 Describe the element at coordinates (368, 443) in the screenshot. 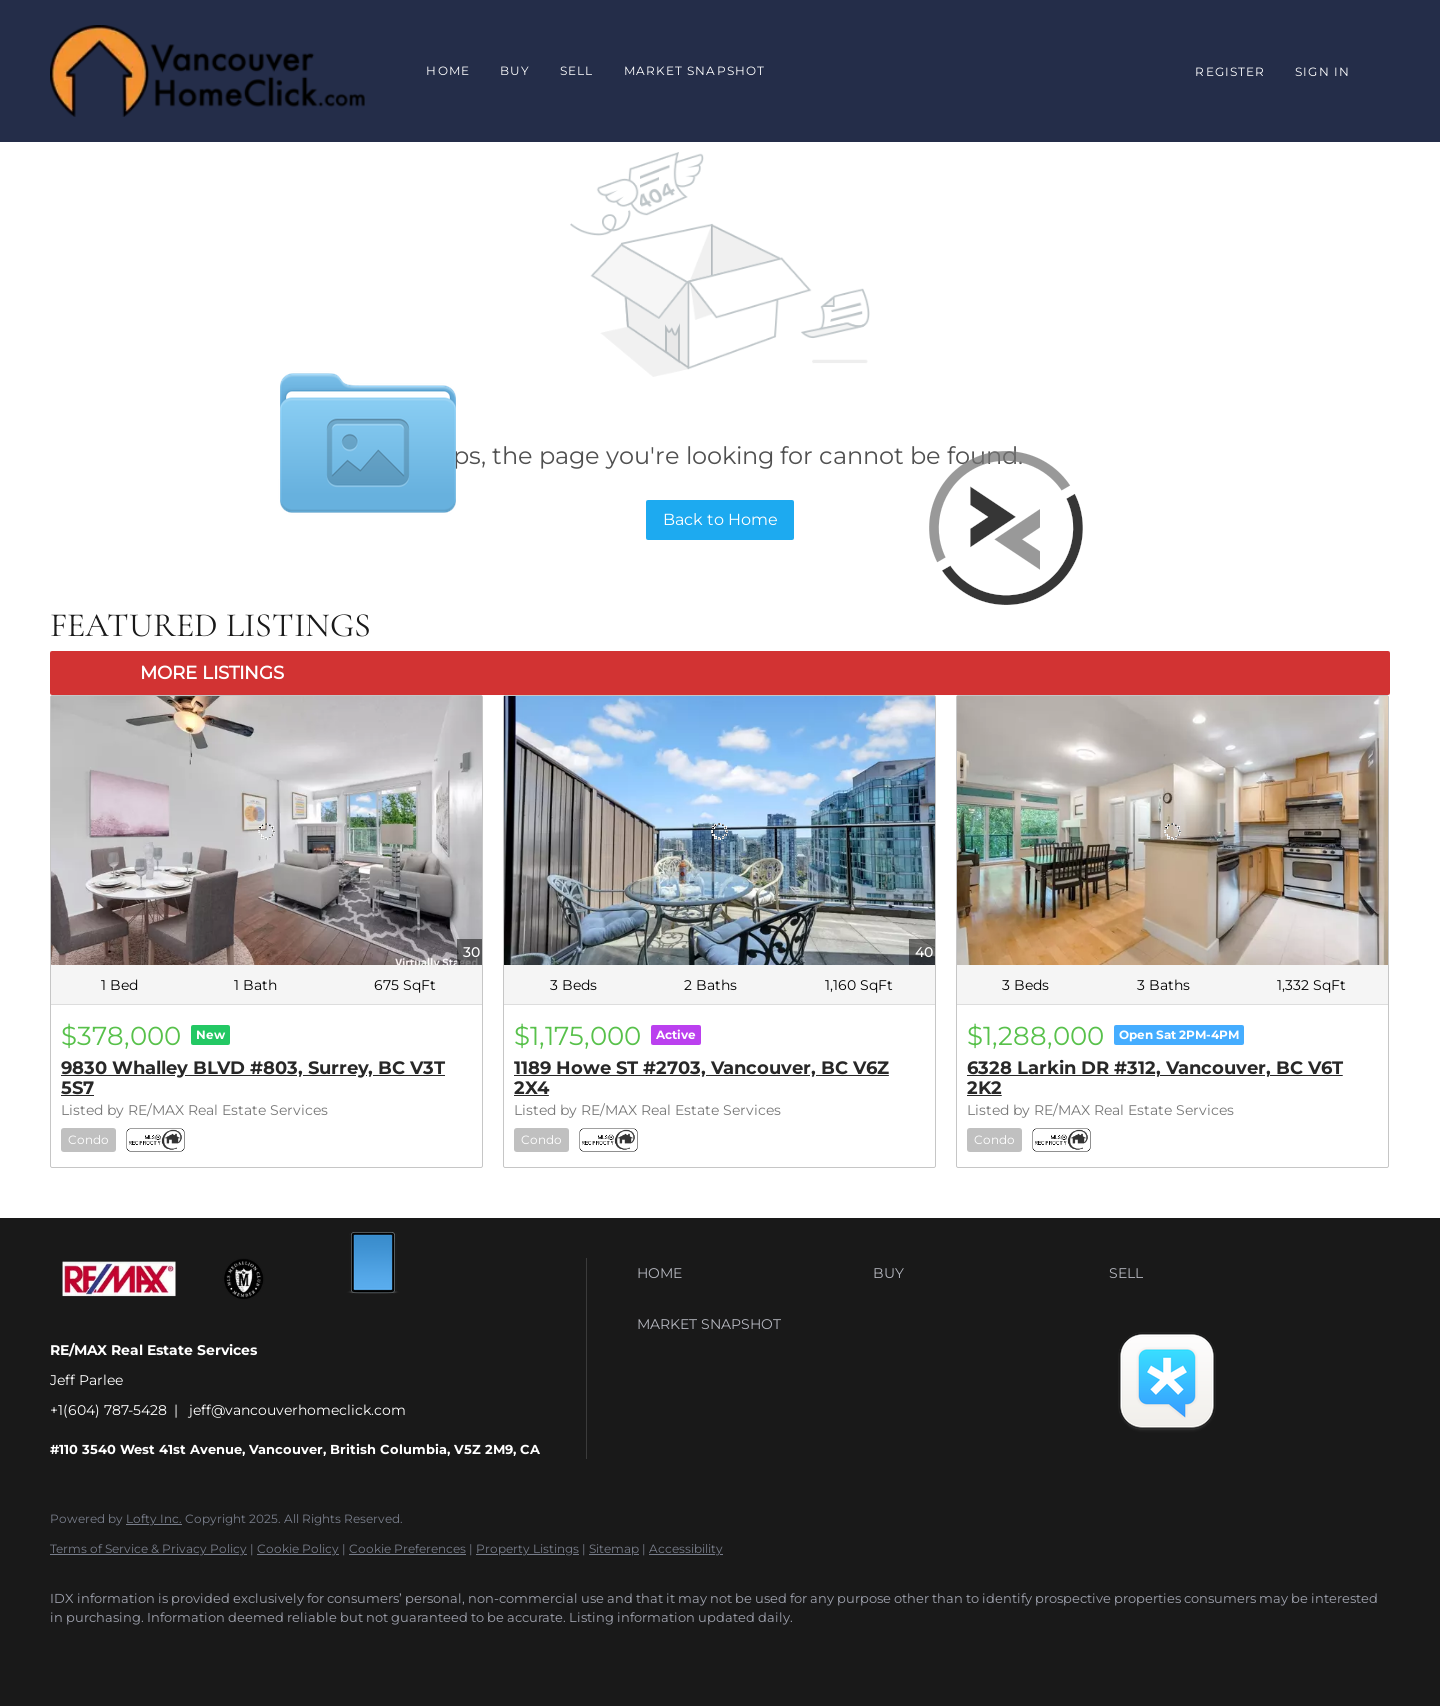

I see `open your images folder` at that location.